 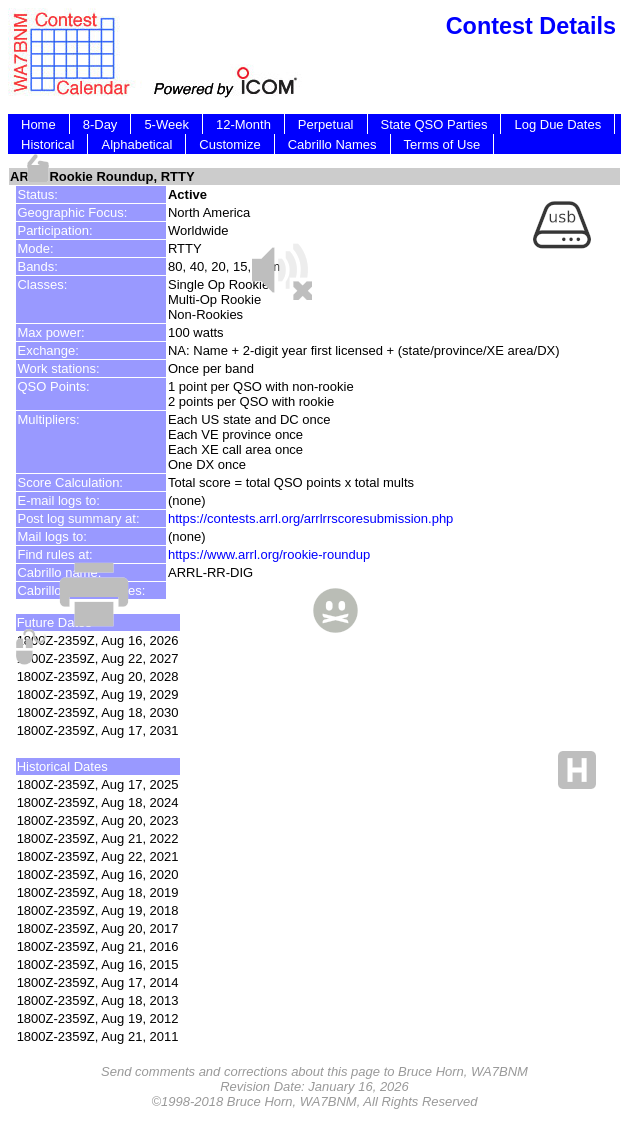 I want to click on indicates a compressed or archived file, so click(x=38, y=165).